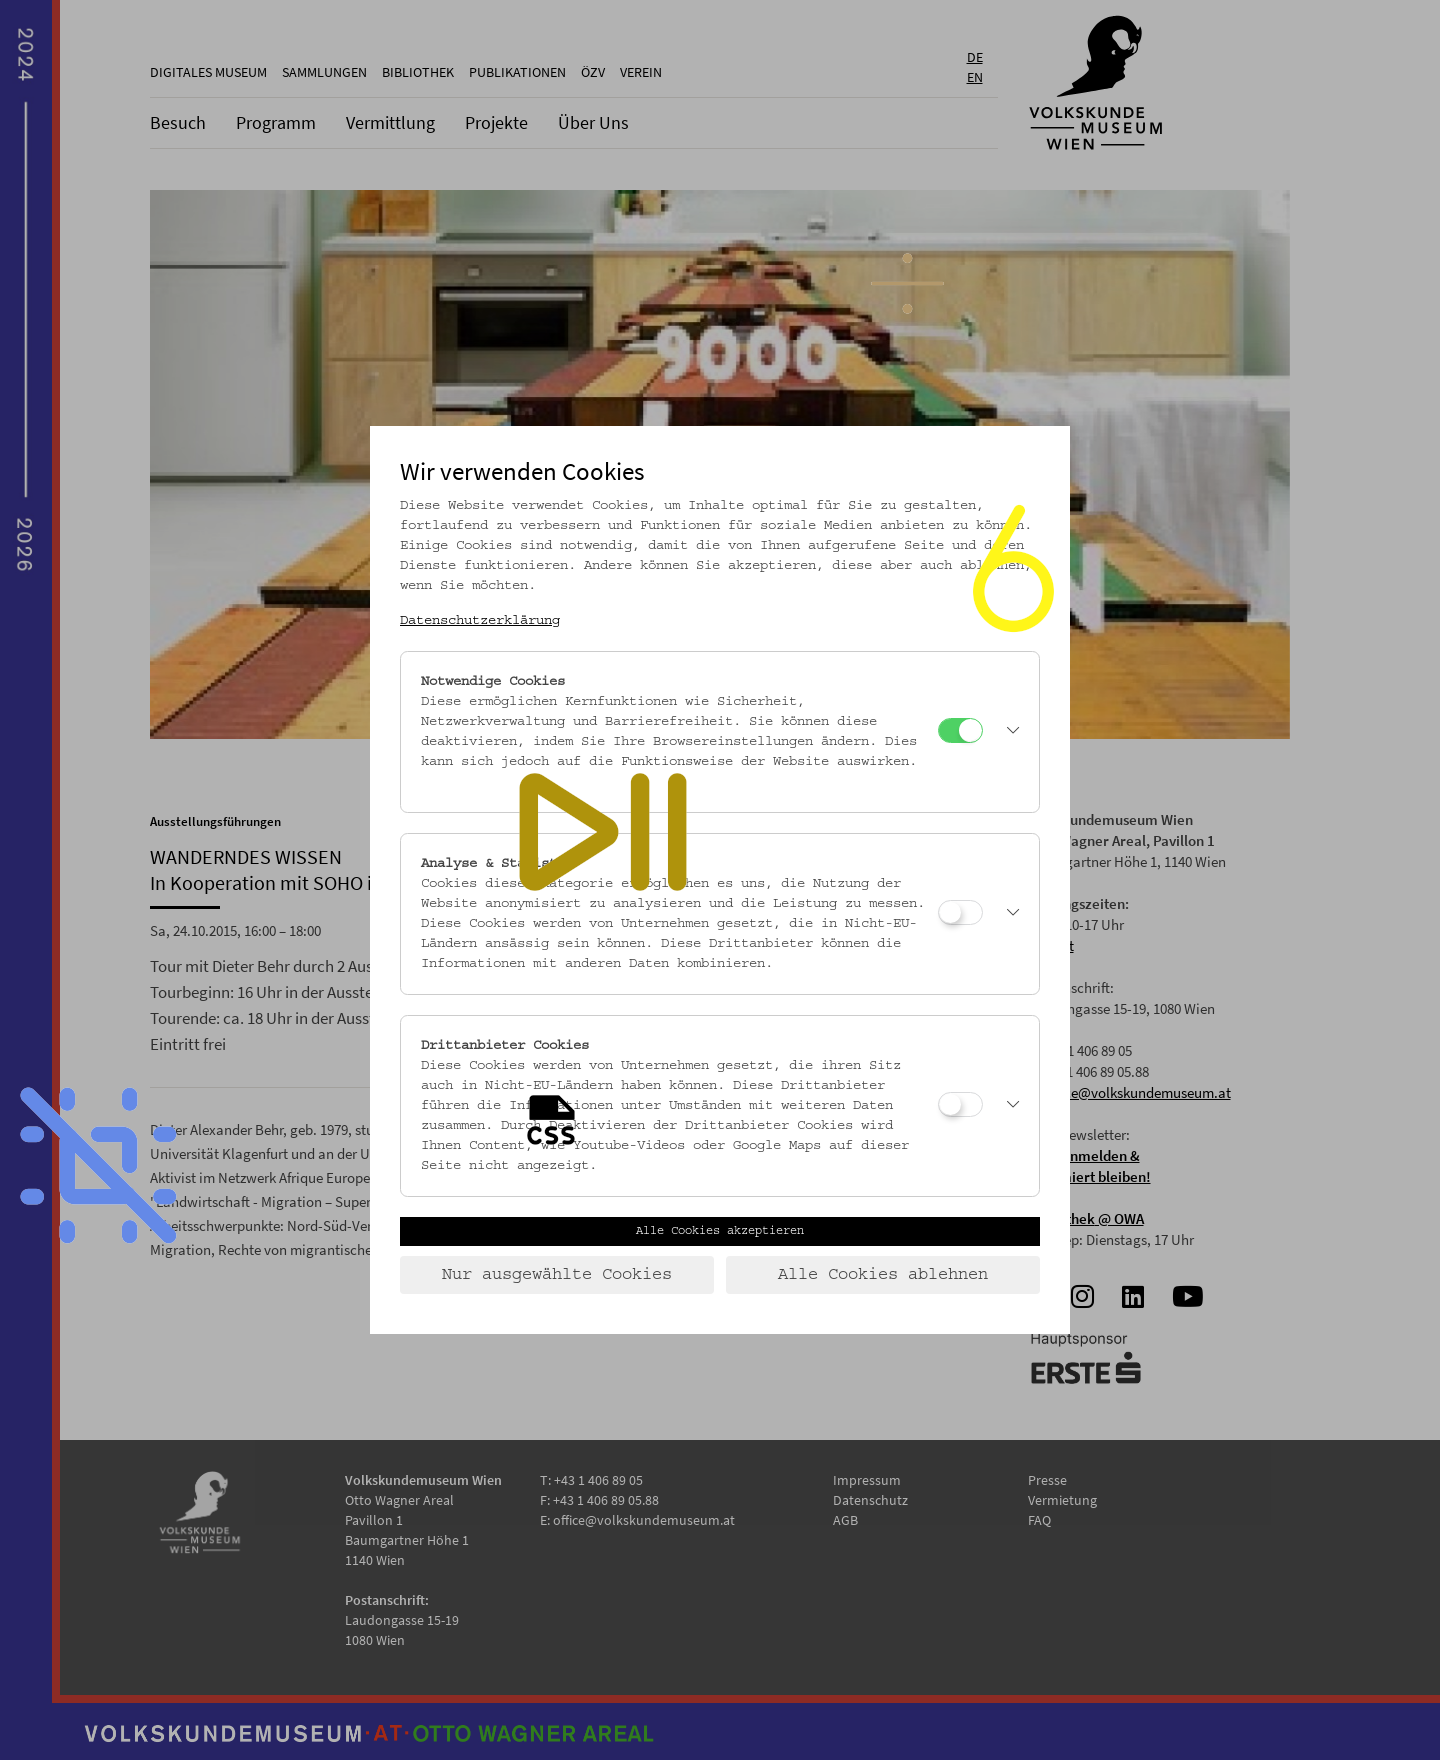 This screenshot has height=1760, width=1440. What do you see at coordinates (552, 1122) in the screenshot?
I see `a CSS stylesheet file` at bounding box center [552, 1122].